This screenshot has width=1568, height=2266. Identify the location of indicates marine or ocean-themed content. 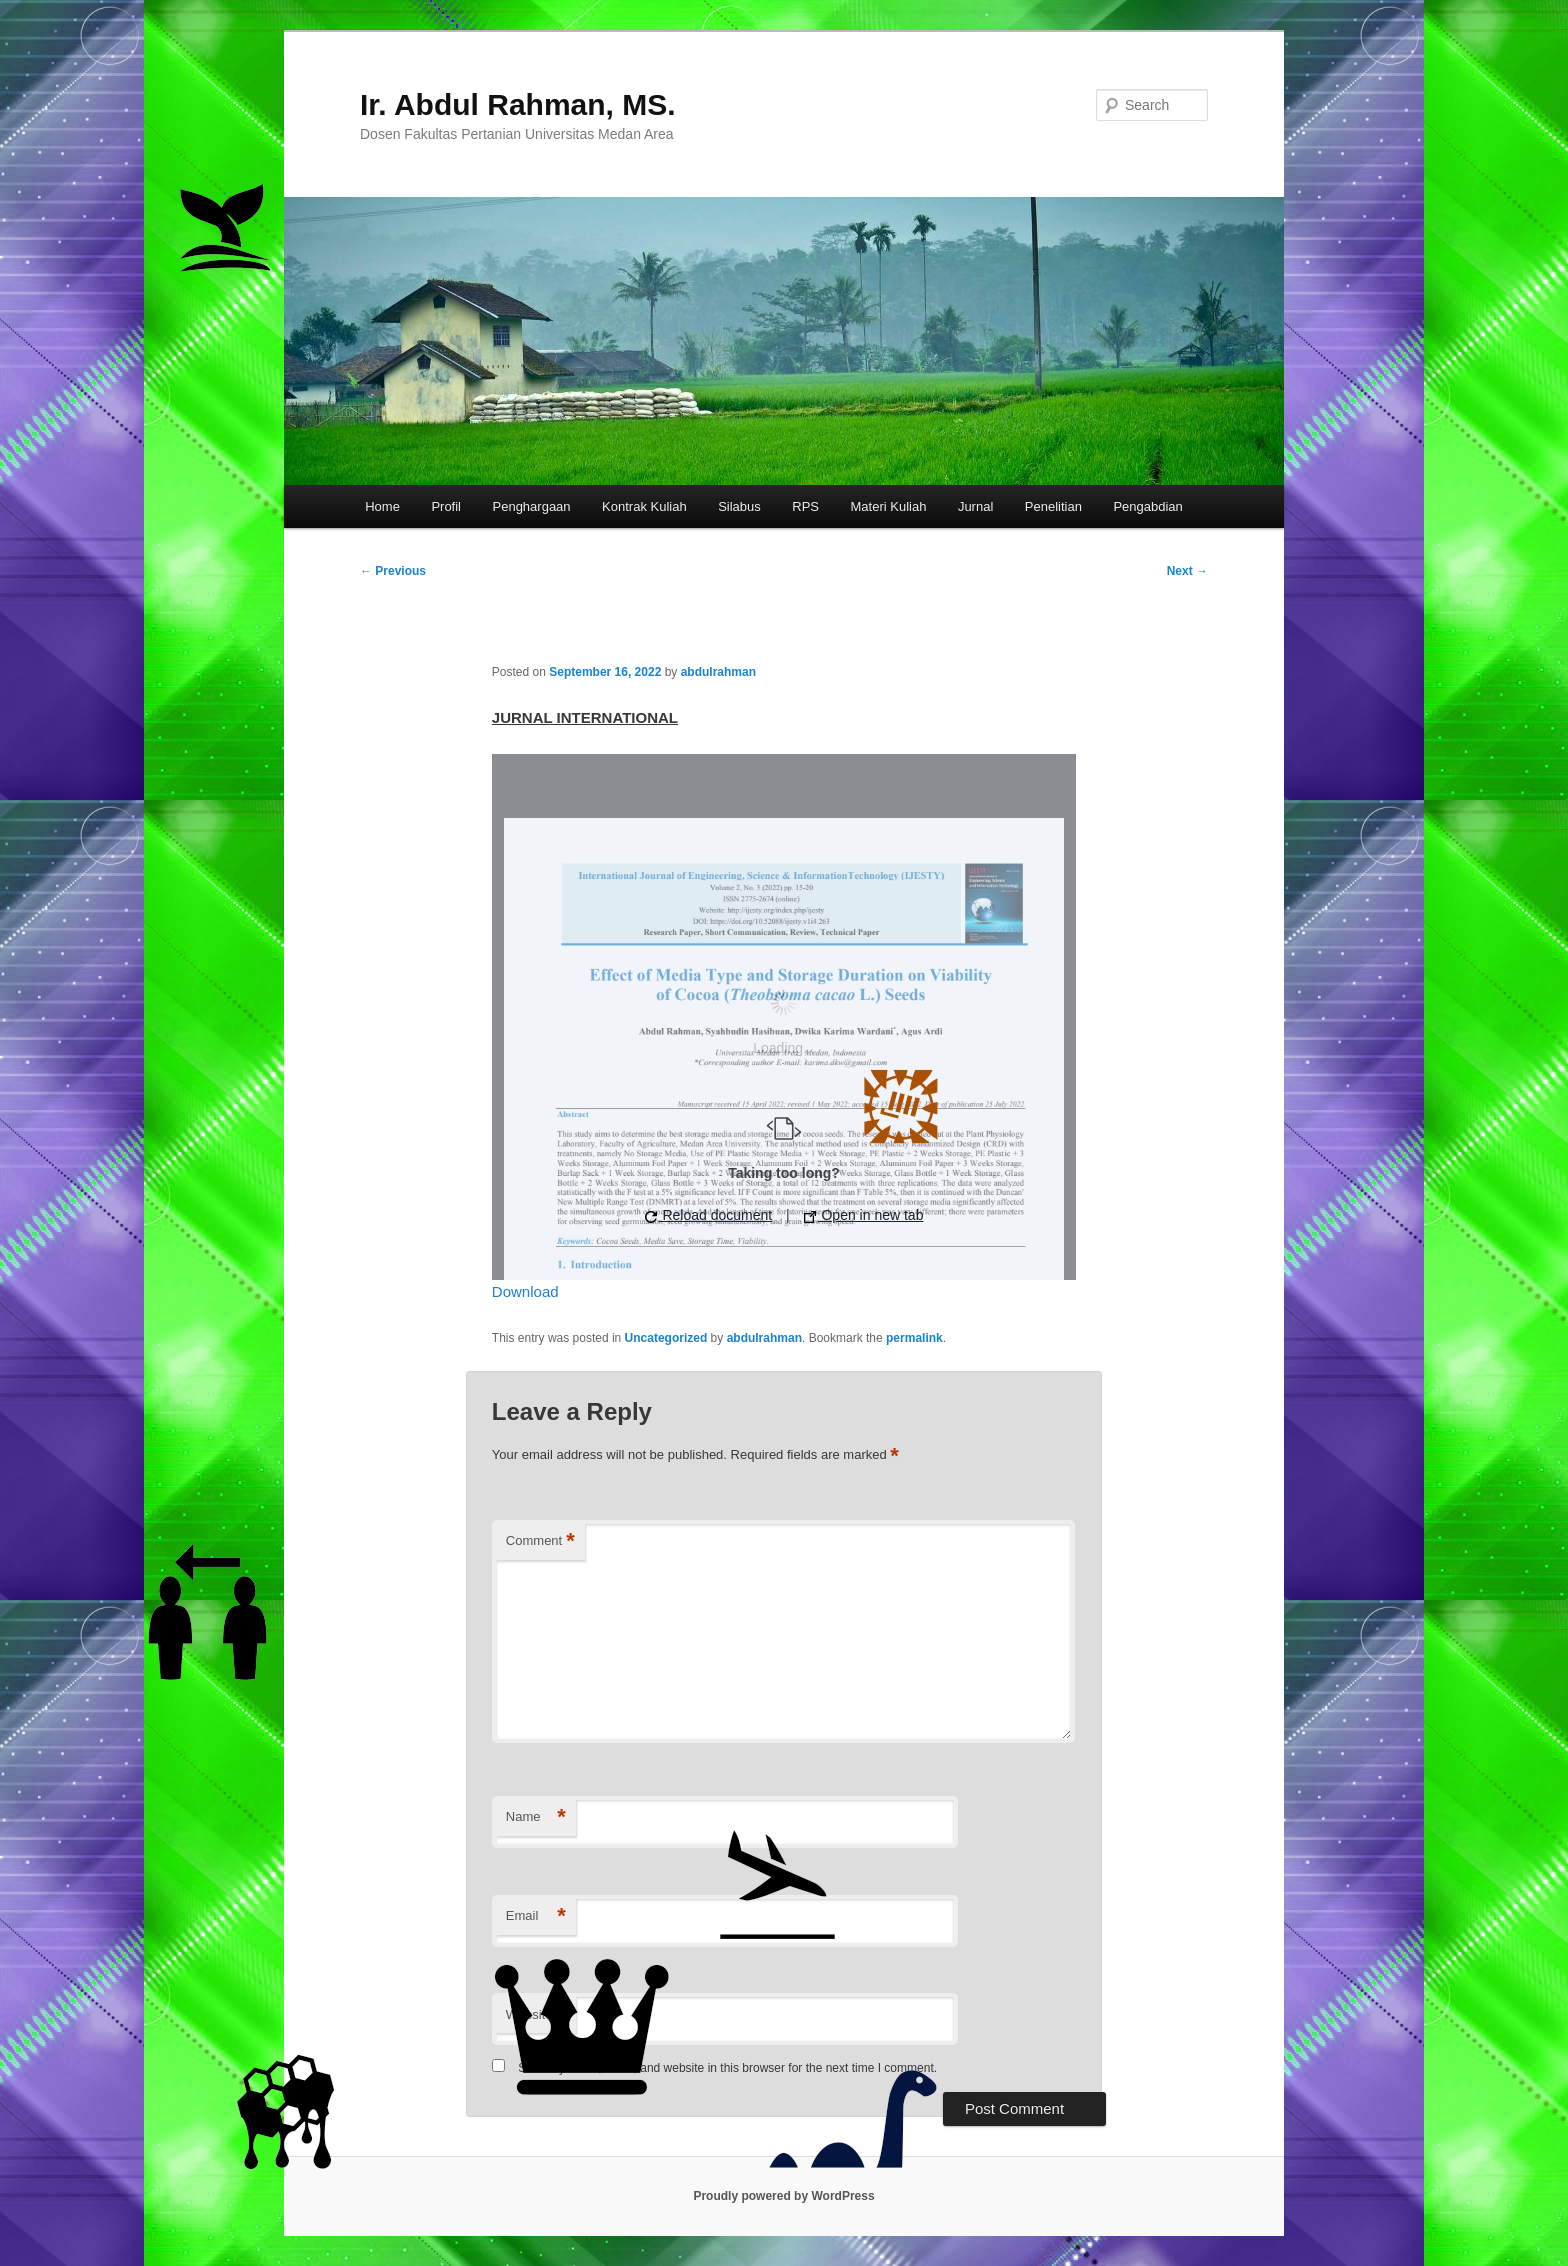
(225, 226).